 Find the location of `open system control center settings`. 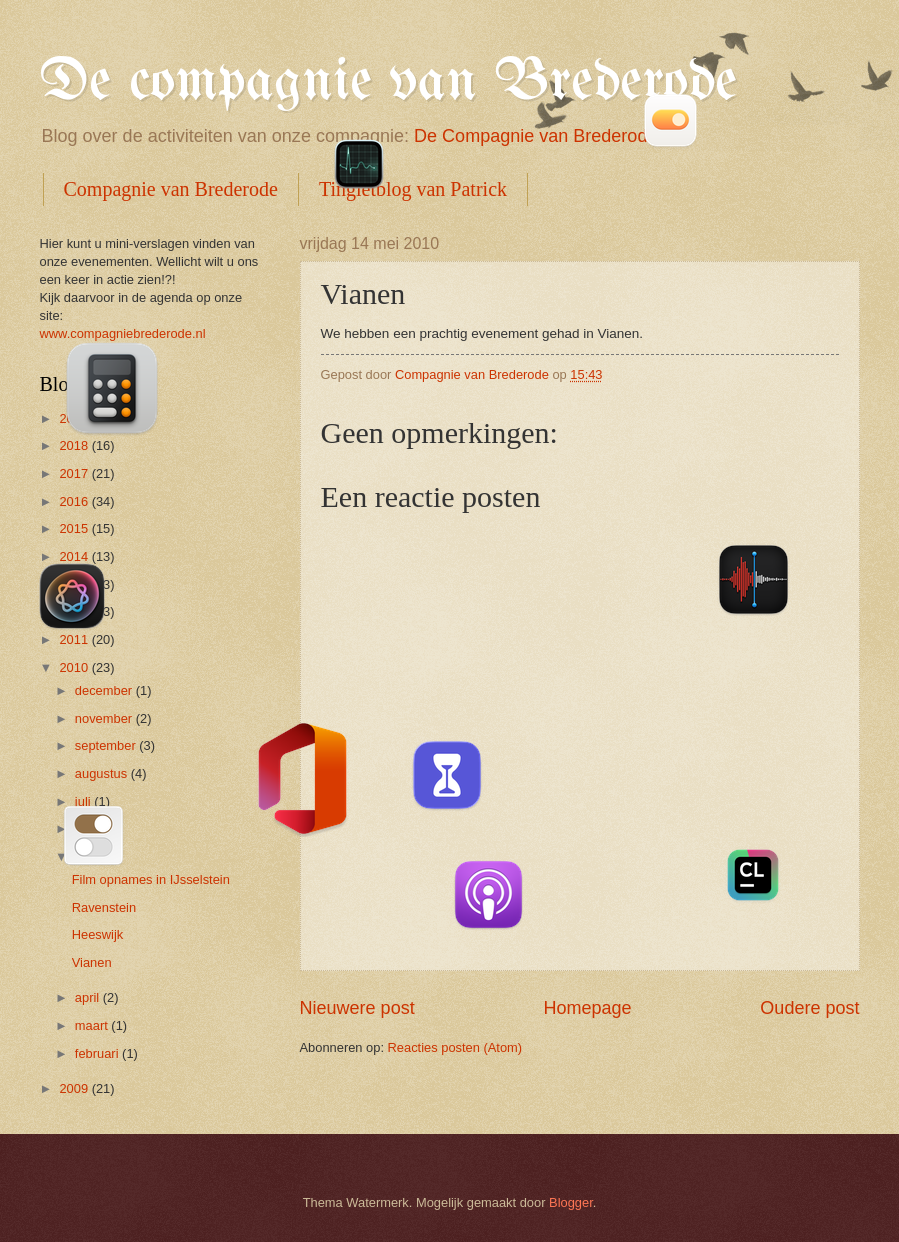

open system control center settings is located at coordinates (670, 120).